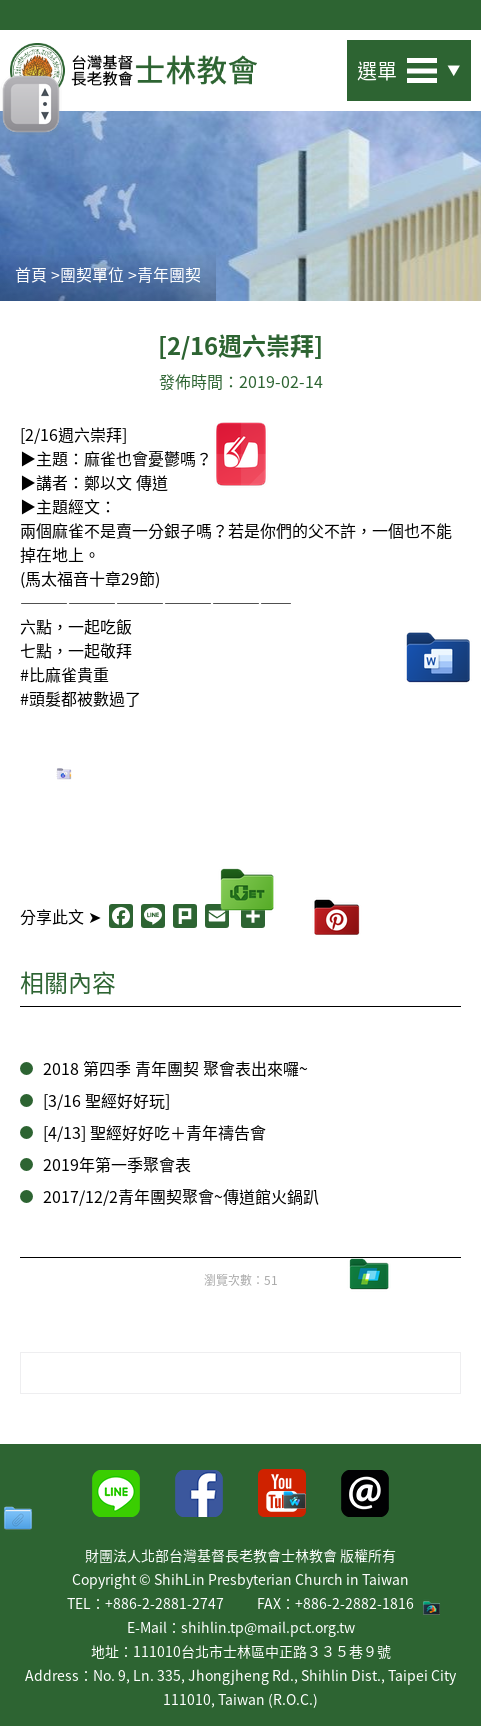 The image size is (481, 1726). What do you see at coordinates (31, 105) in the screenshot?
I see `adjust scroll bar behavior settings` at bounding box center [31, 105].